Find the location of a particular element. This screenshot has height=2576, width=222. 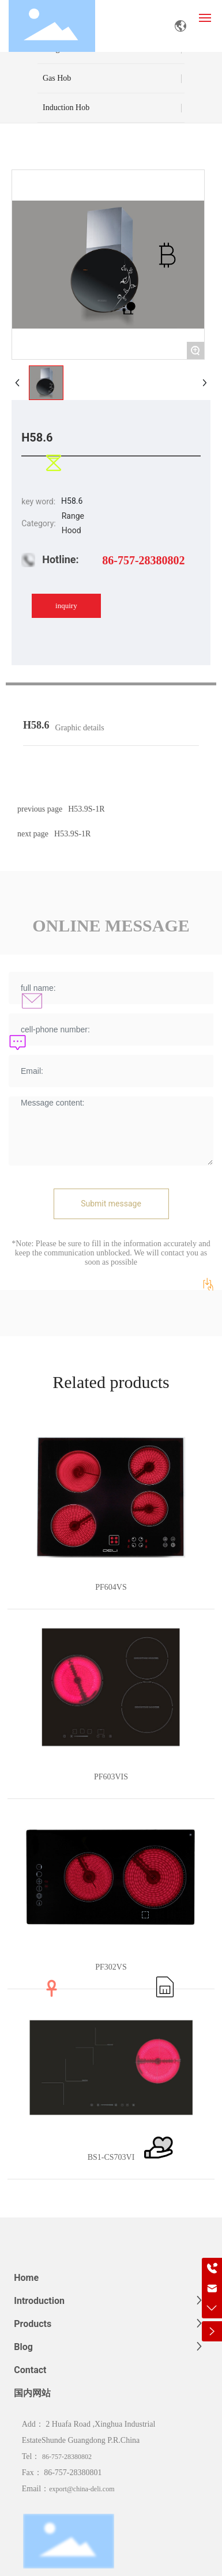

donate or give to charity is located at coordinates (159, 2148).